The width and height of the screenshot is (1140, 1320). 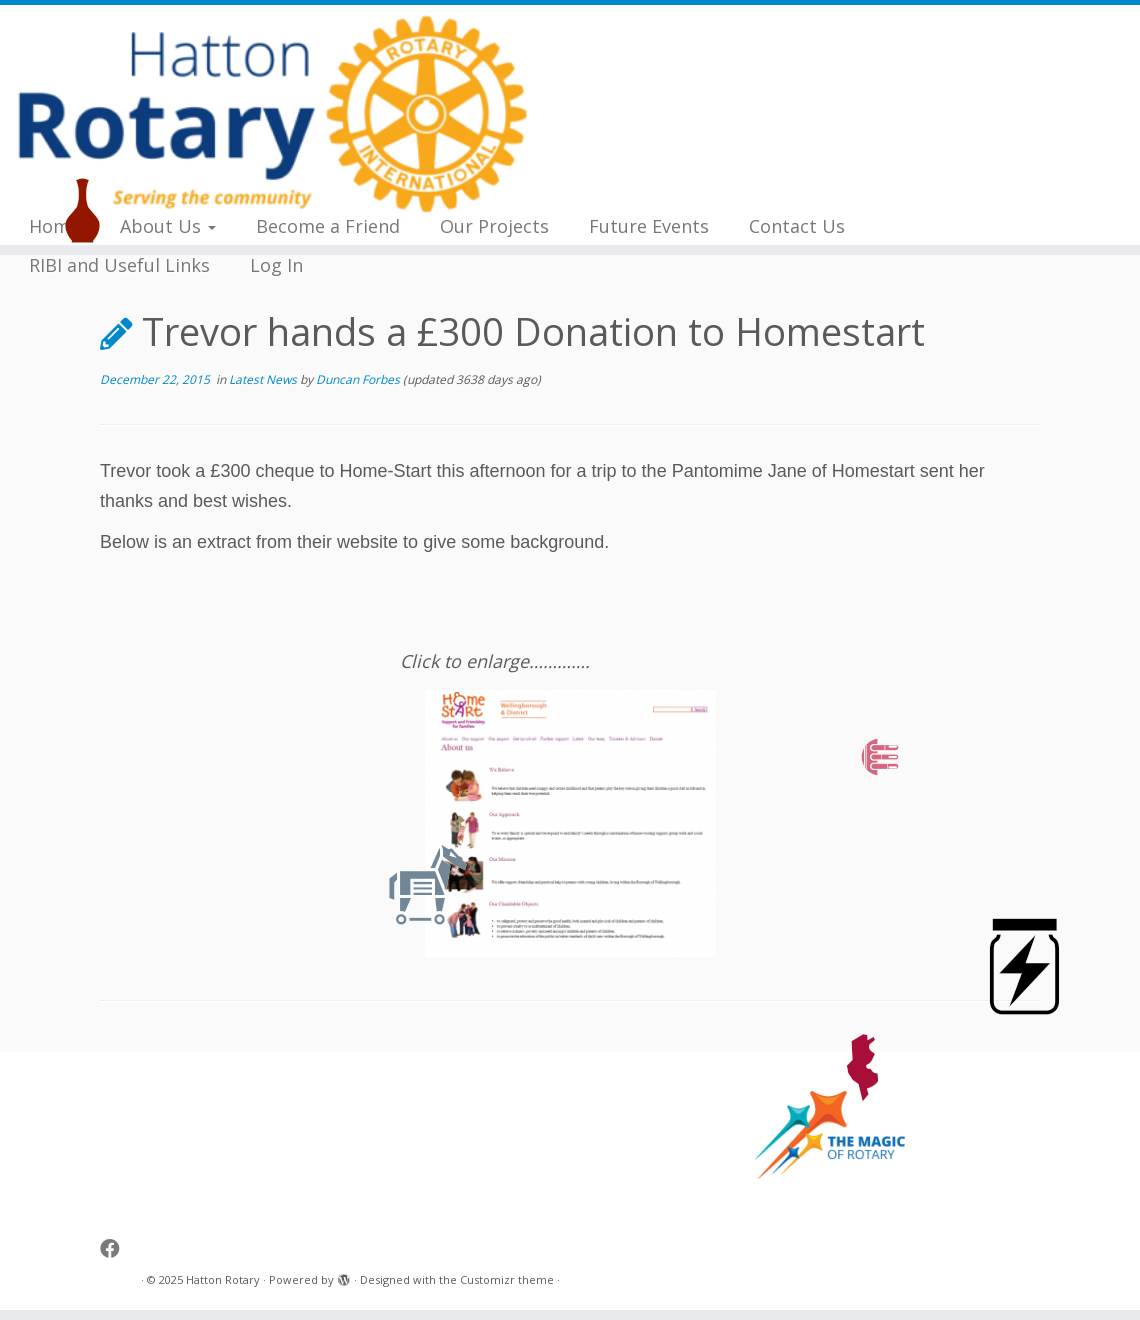 What do you see at coordinates (82, 210) in the screenshot?
I see `decorative item or collectible in inventory` at bounding box center [82, 210].